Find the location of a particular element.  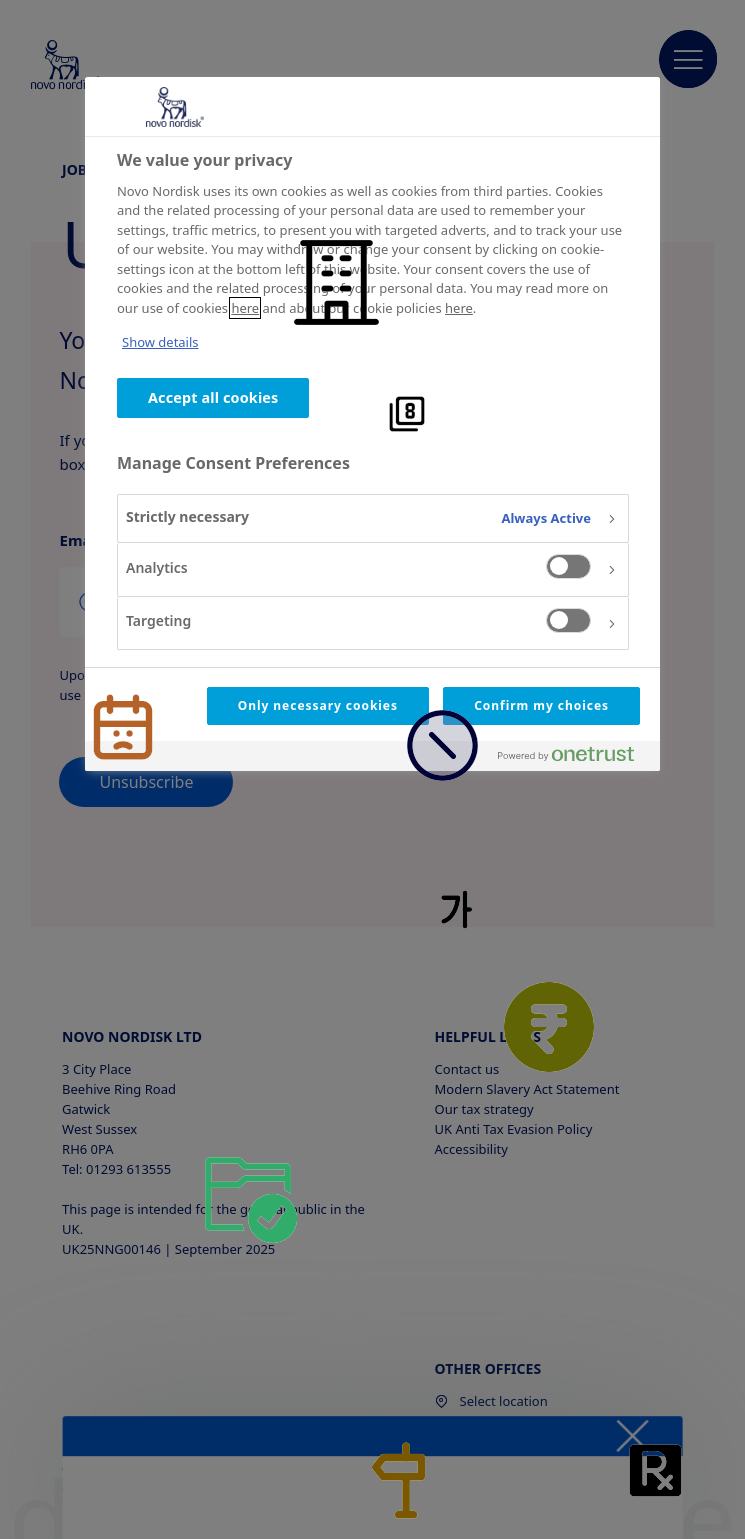

indicates the currently active or selected folder is located at coordinates (248, 1194).